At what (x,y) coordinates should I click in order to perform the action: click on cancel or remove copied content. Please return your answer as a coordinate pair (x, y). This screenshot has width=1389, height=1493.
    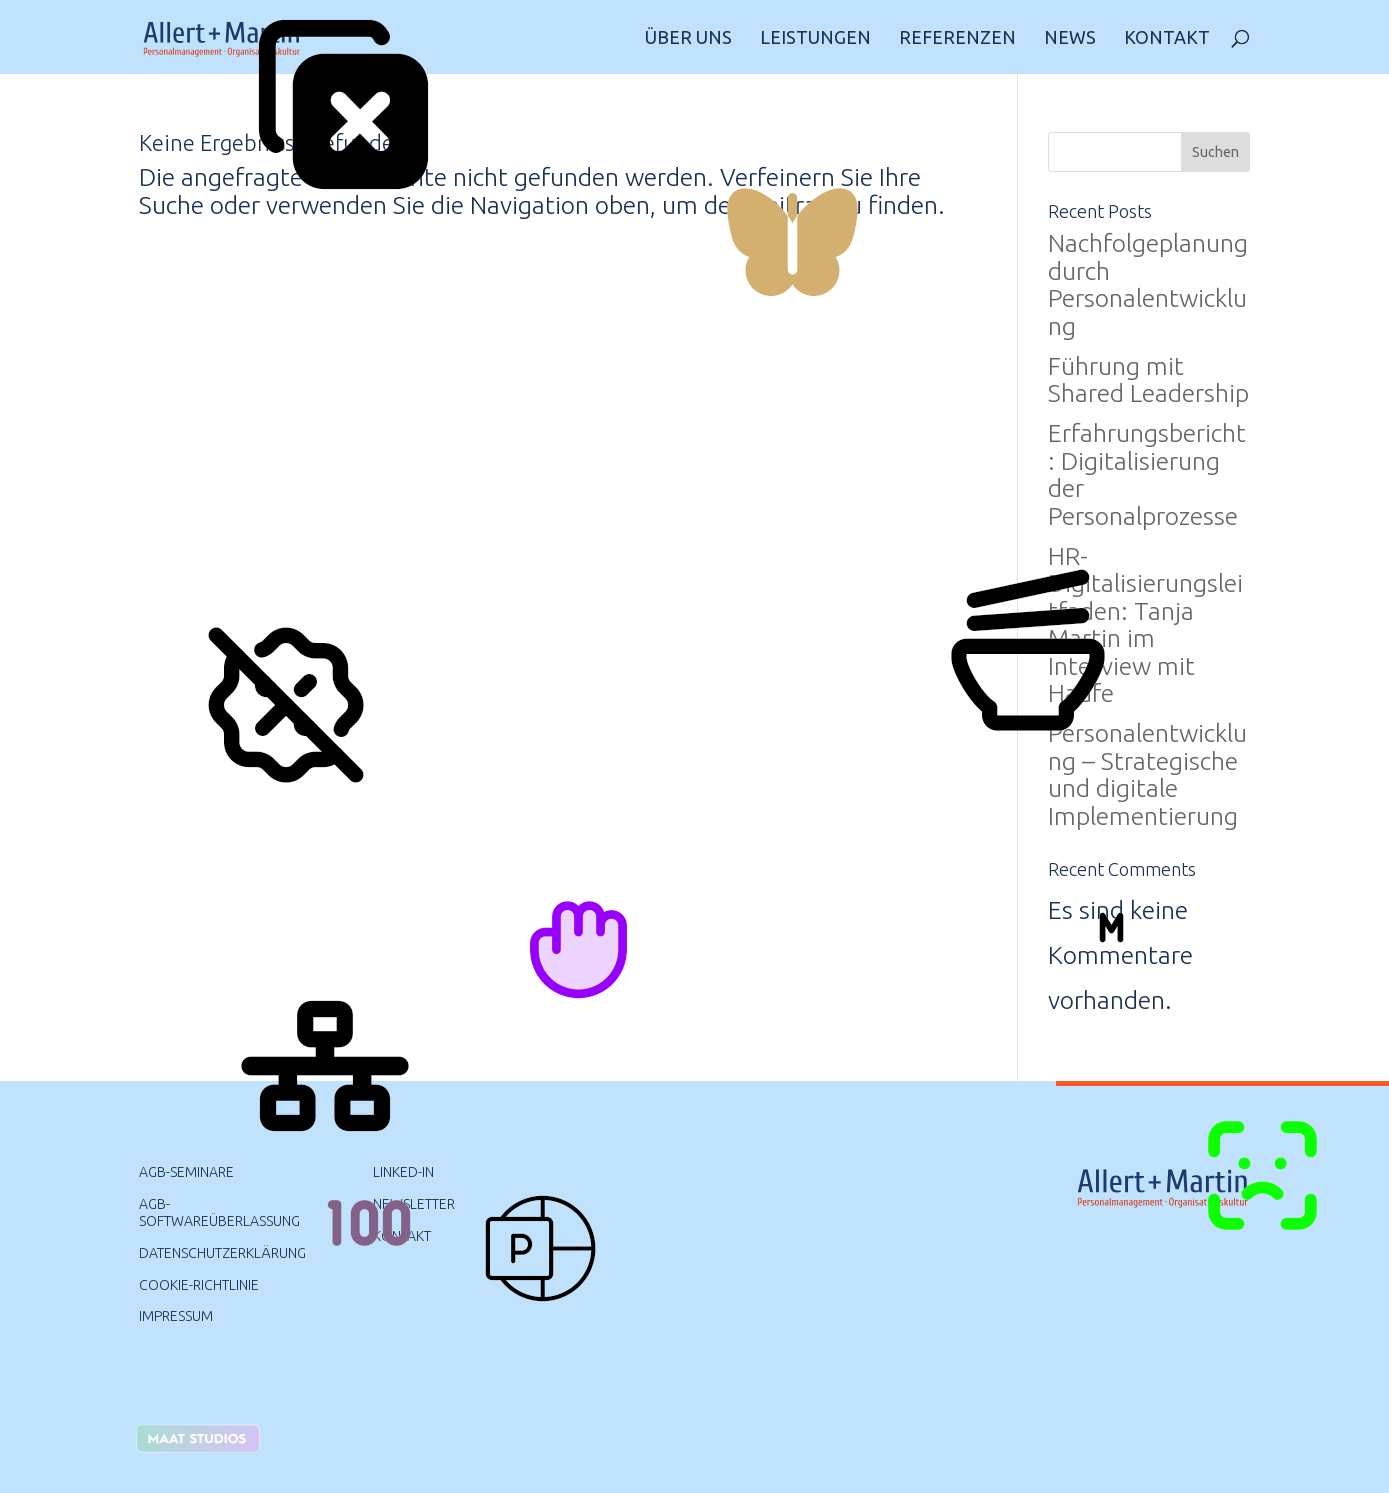
    Looking at the image, I should click on (343, 104).